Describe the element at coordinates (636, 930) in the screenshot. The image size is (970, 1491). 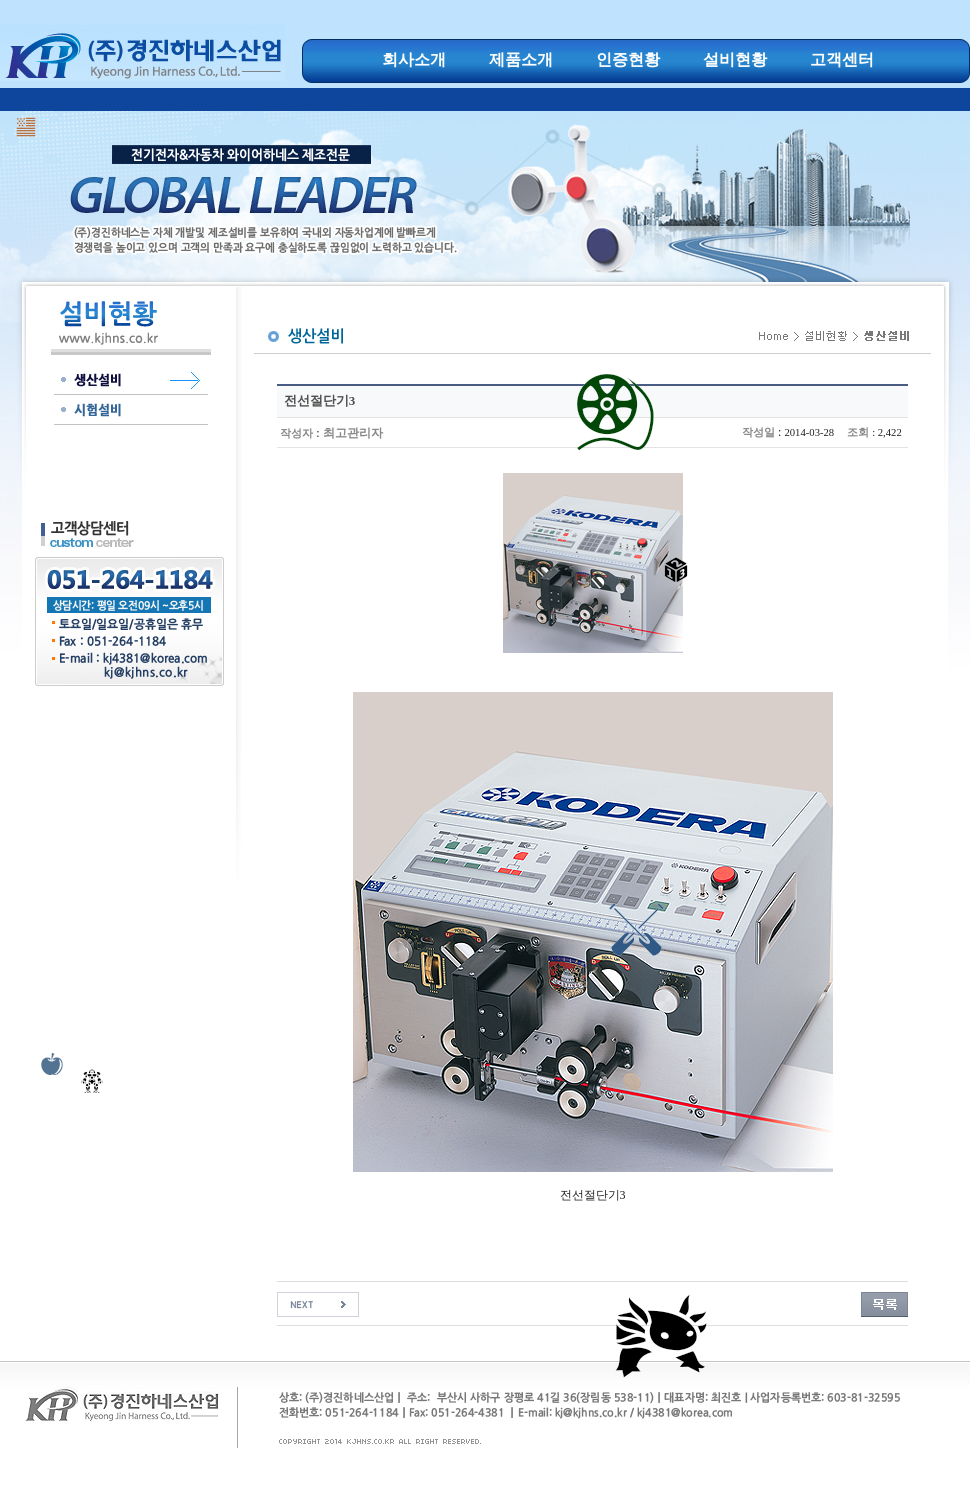
I see `access water sports or kayaking activities` at that location.